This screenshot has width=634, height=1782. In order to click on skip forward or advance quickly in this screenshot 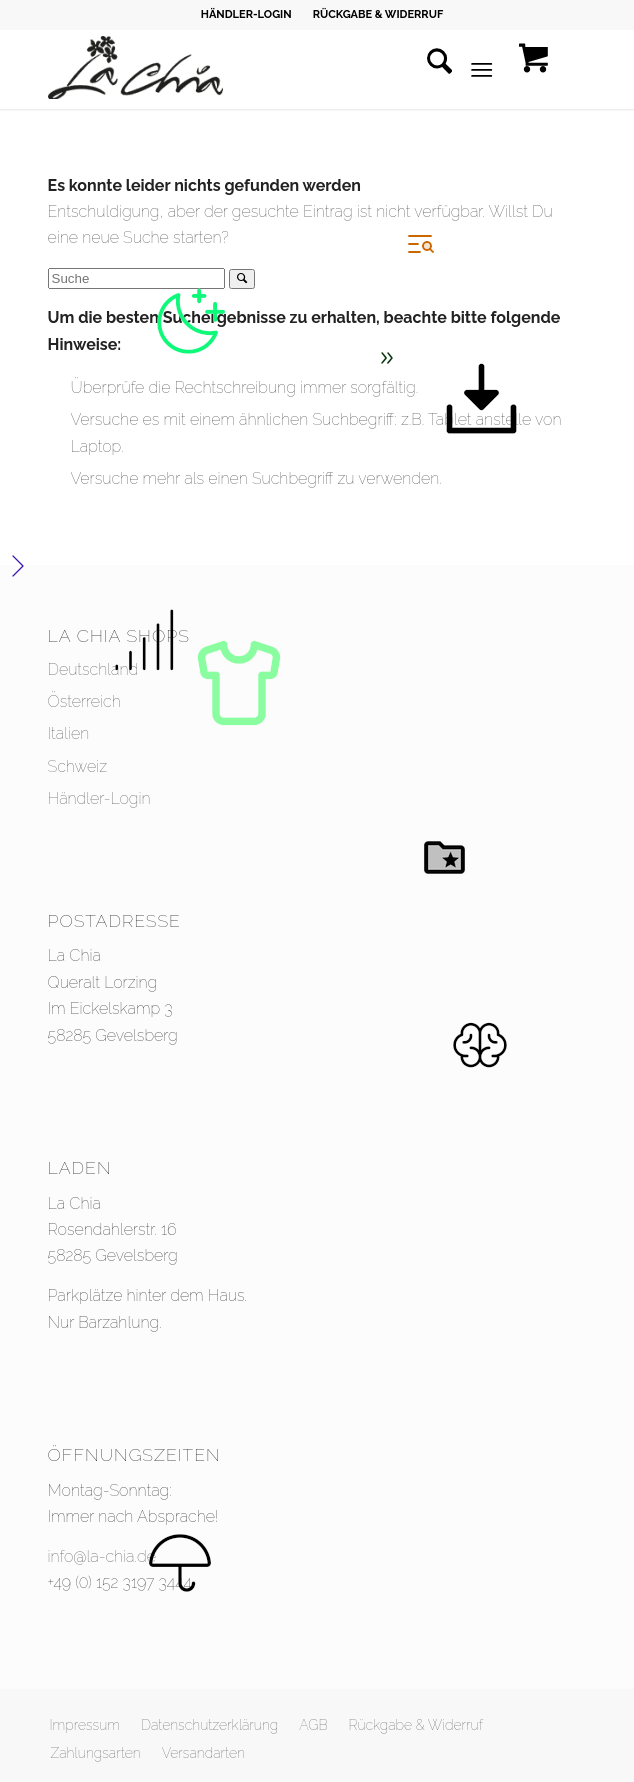, I will do `click(387, 358)`.